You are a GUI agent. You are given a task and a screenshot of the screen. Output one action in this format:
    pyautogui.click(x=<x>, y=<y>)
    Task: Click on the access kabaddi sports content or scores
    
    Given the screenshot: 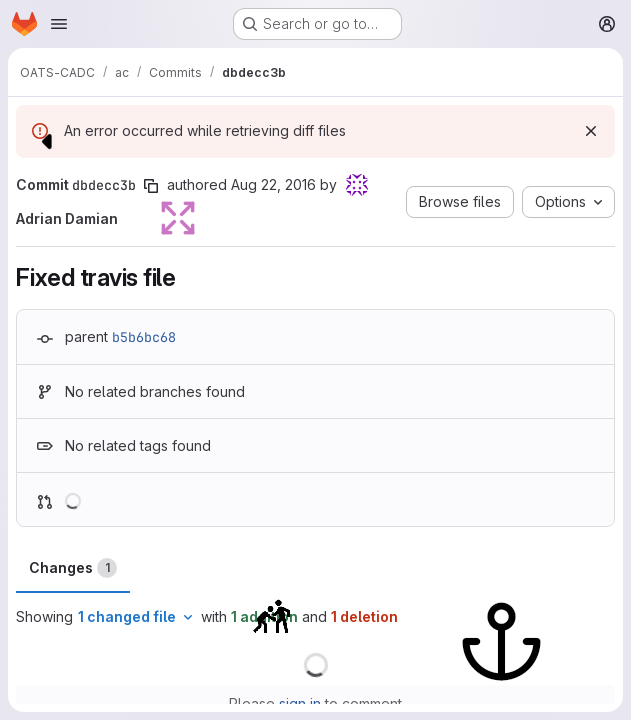 What is the action you would take?
    pyautogui.click(x=271, y=617)
    